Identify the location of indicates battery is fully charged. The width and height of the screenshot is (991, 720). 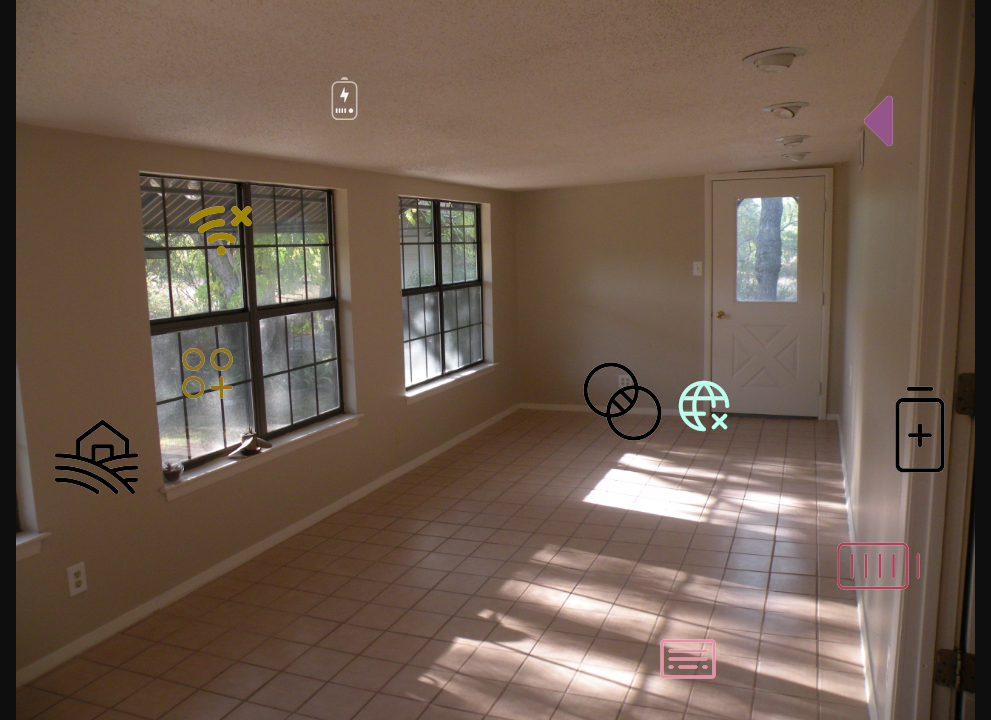
(877, 566).